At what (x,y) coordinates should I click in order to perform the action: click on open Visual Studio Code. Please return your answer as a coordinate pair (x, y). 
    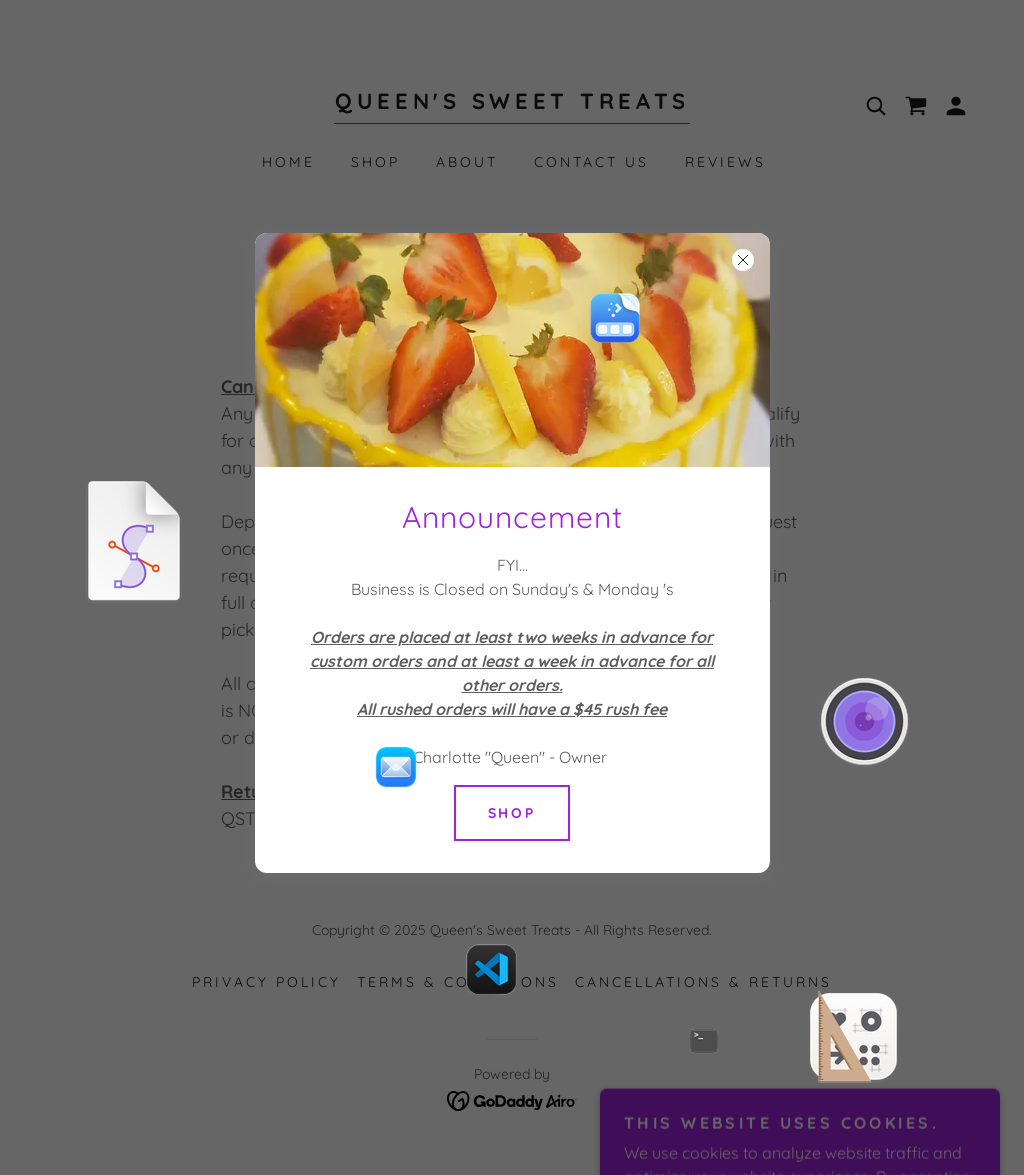
    Looking at the image, I should click on (491, 969).